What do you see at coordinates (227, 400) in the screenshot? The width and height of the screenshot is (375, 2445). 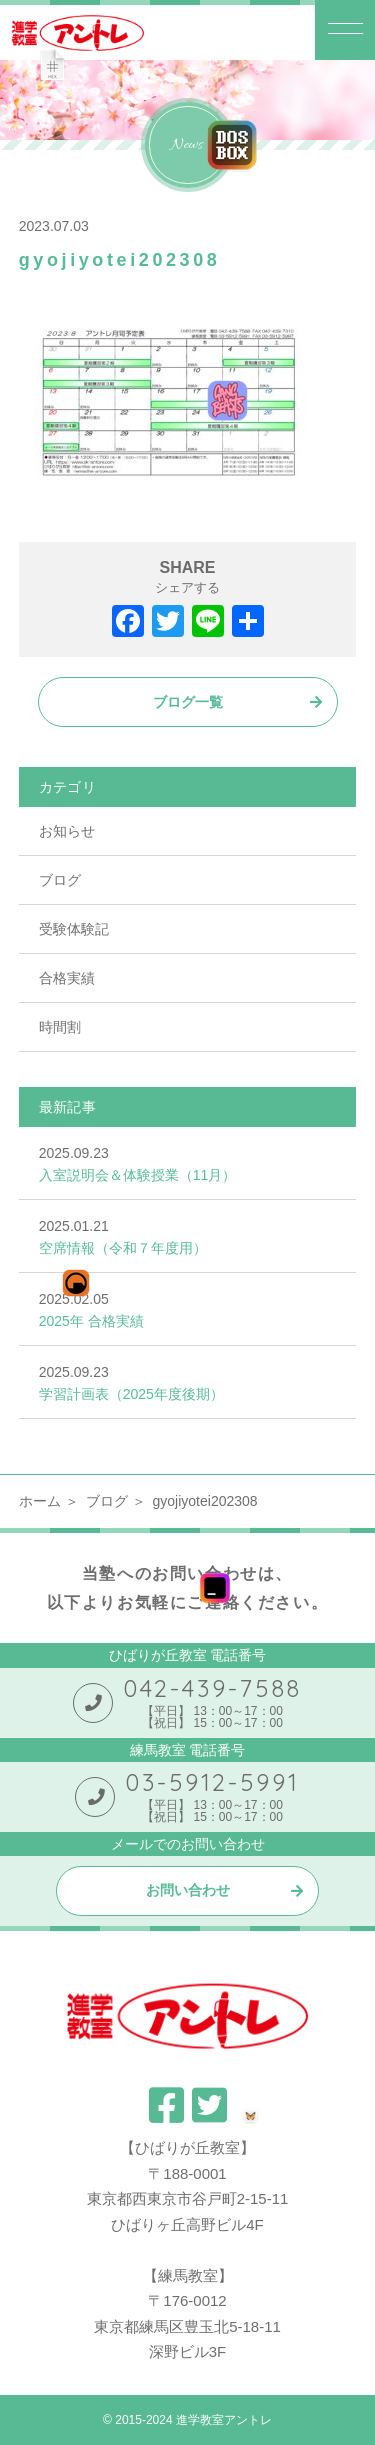 I see `launch Gang Beasts game` at bounding box center [227, 400].